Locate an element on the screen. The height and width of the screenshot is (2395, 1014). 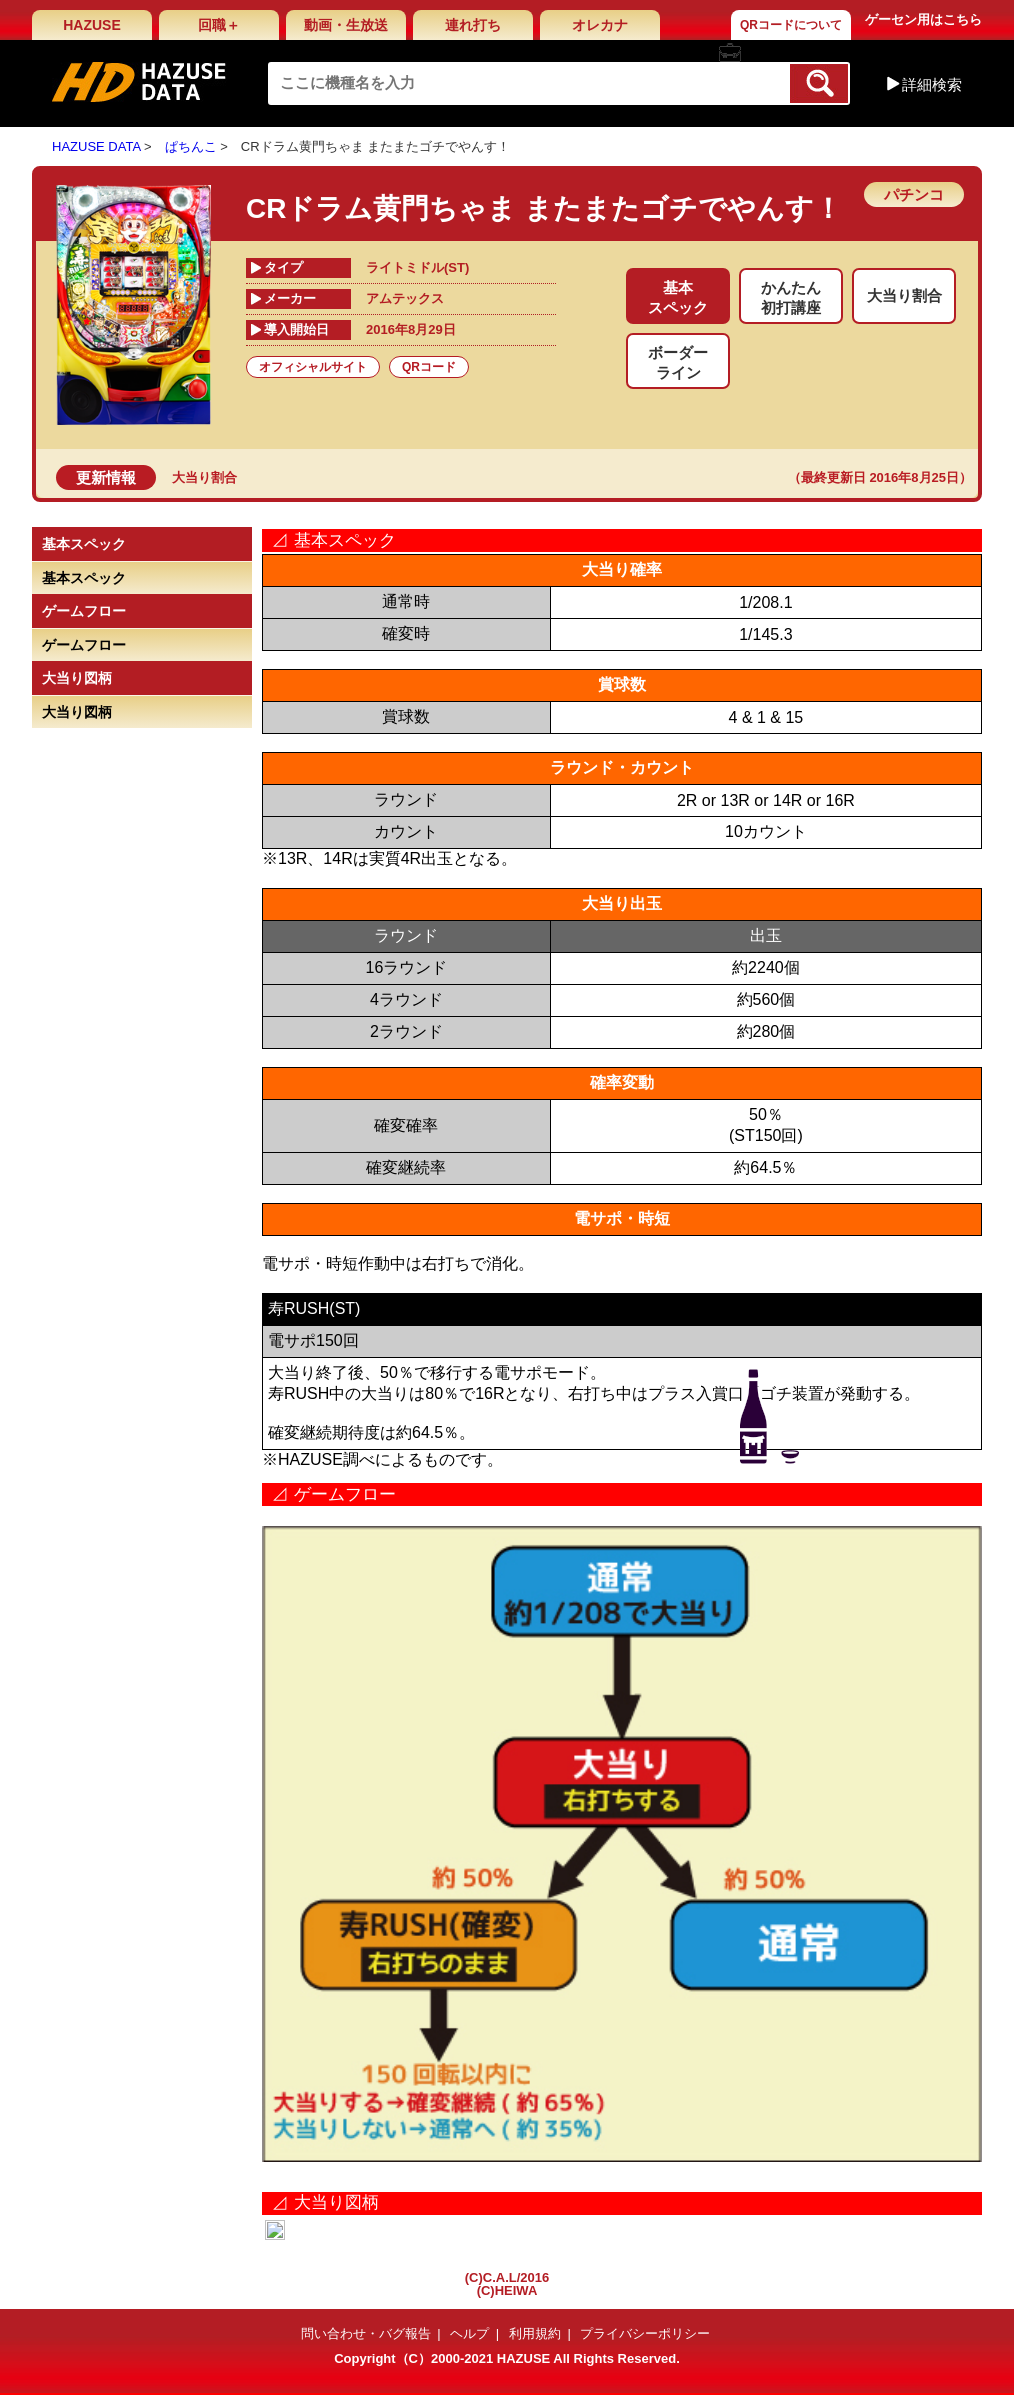
select sake or Japanese beverage option is located at coordinates (769, 1416).